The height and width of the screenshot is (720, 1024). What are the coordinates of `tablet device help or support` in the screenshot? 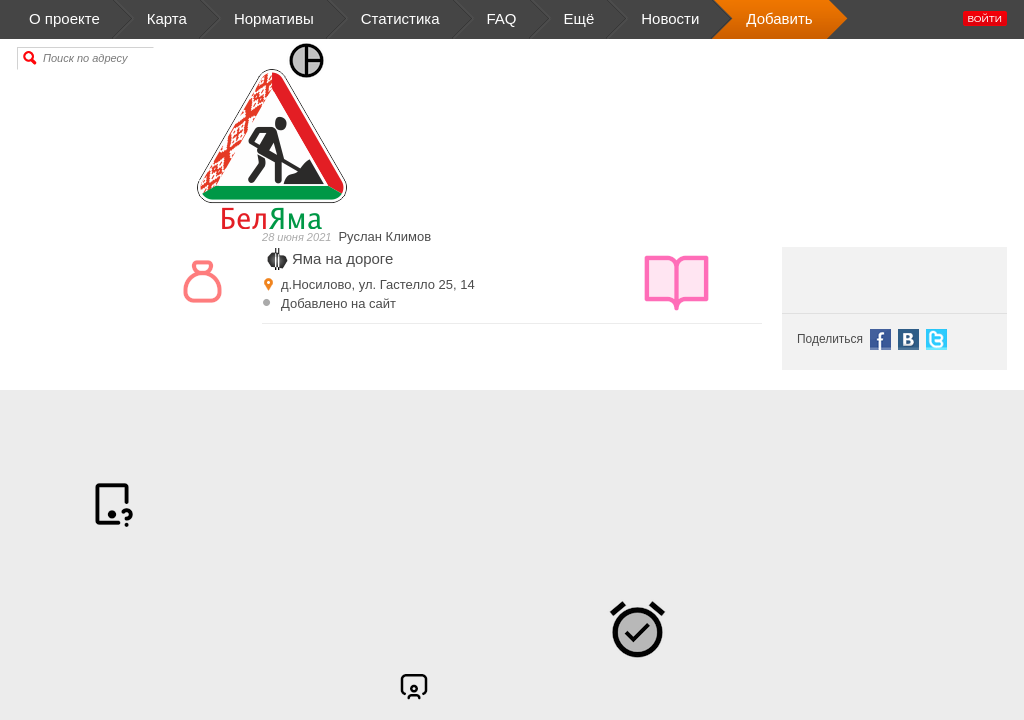 It's located at (112, 504).